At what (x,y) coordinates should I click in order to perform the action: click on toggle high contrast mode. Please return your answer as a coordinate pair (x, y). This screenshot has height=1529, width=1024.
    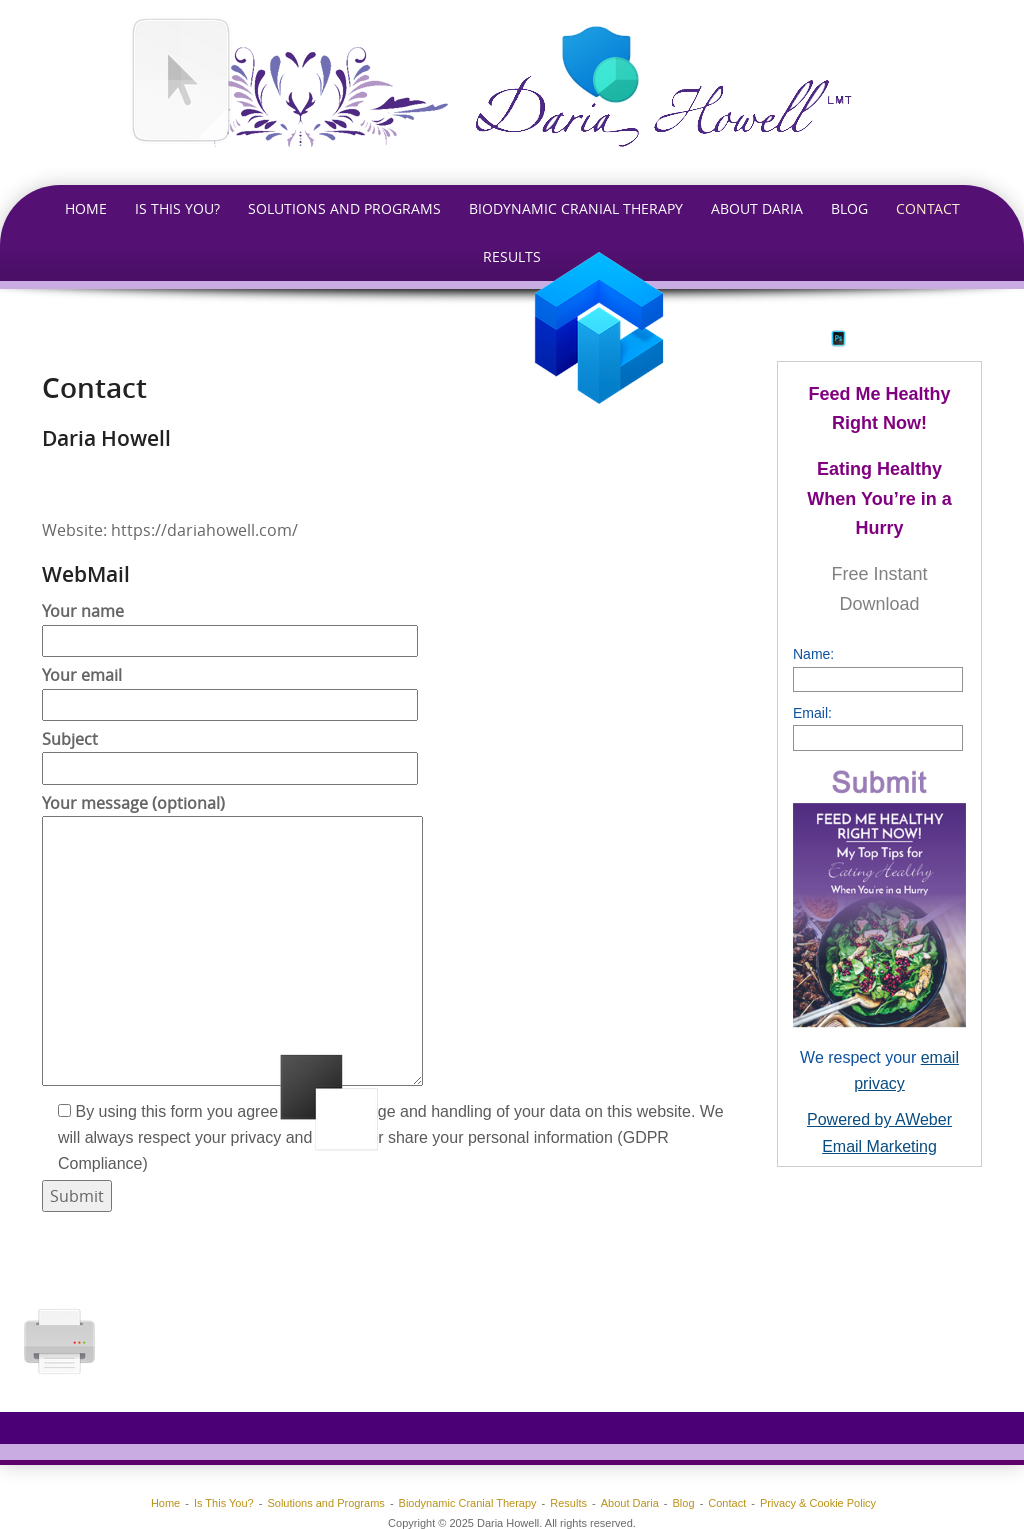
    Looking at the image, I should click on (329, 1105).